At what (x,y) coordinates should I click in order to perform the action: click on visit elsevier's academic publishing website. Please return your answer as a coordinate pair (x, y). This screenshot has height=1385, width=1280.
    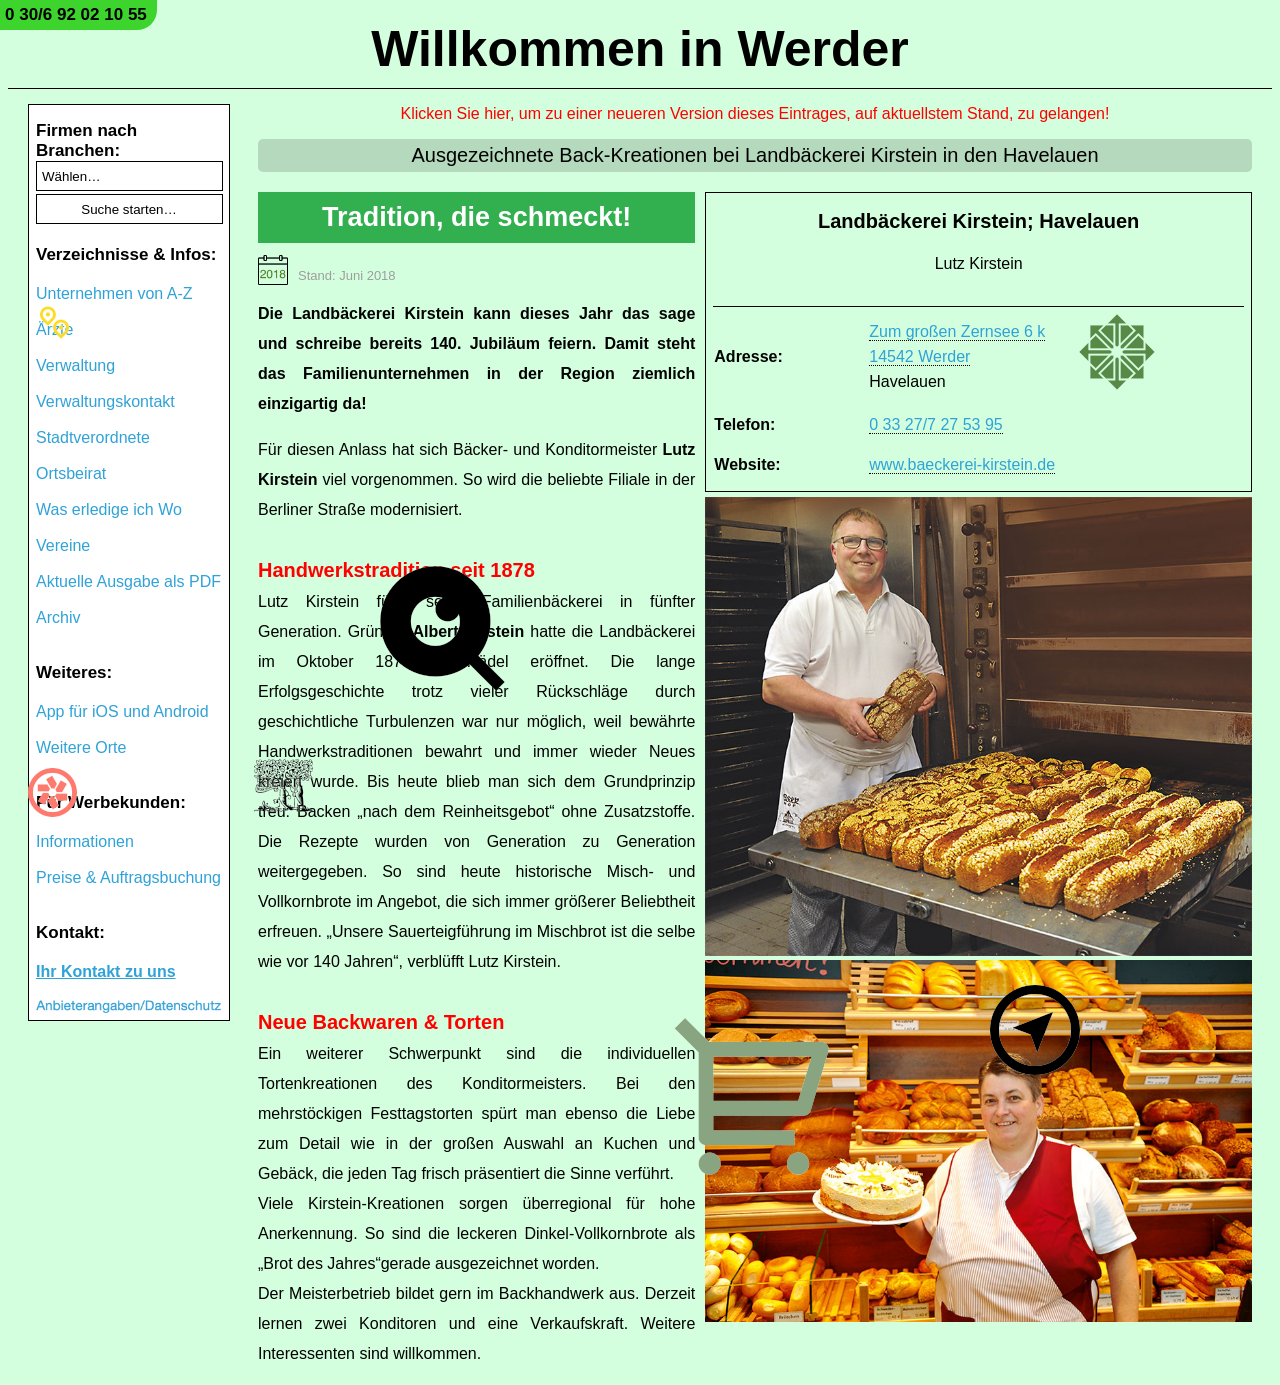
    Looking at the image, I should click on (283, 785).